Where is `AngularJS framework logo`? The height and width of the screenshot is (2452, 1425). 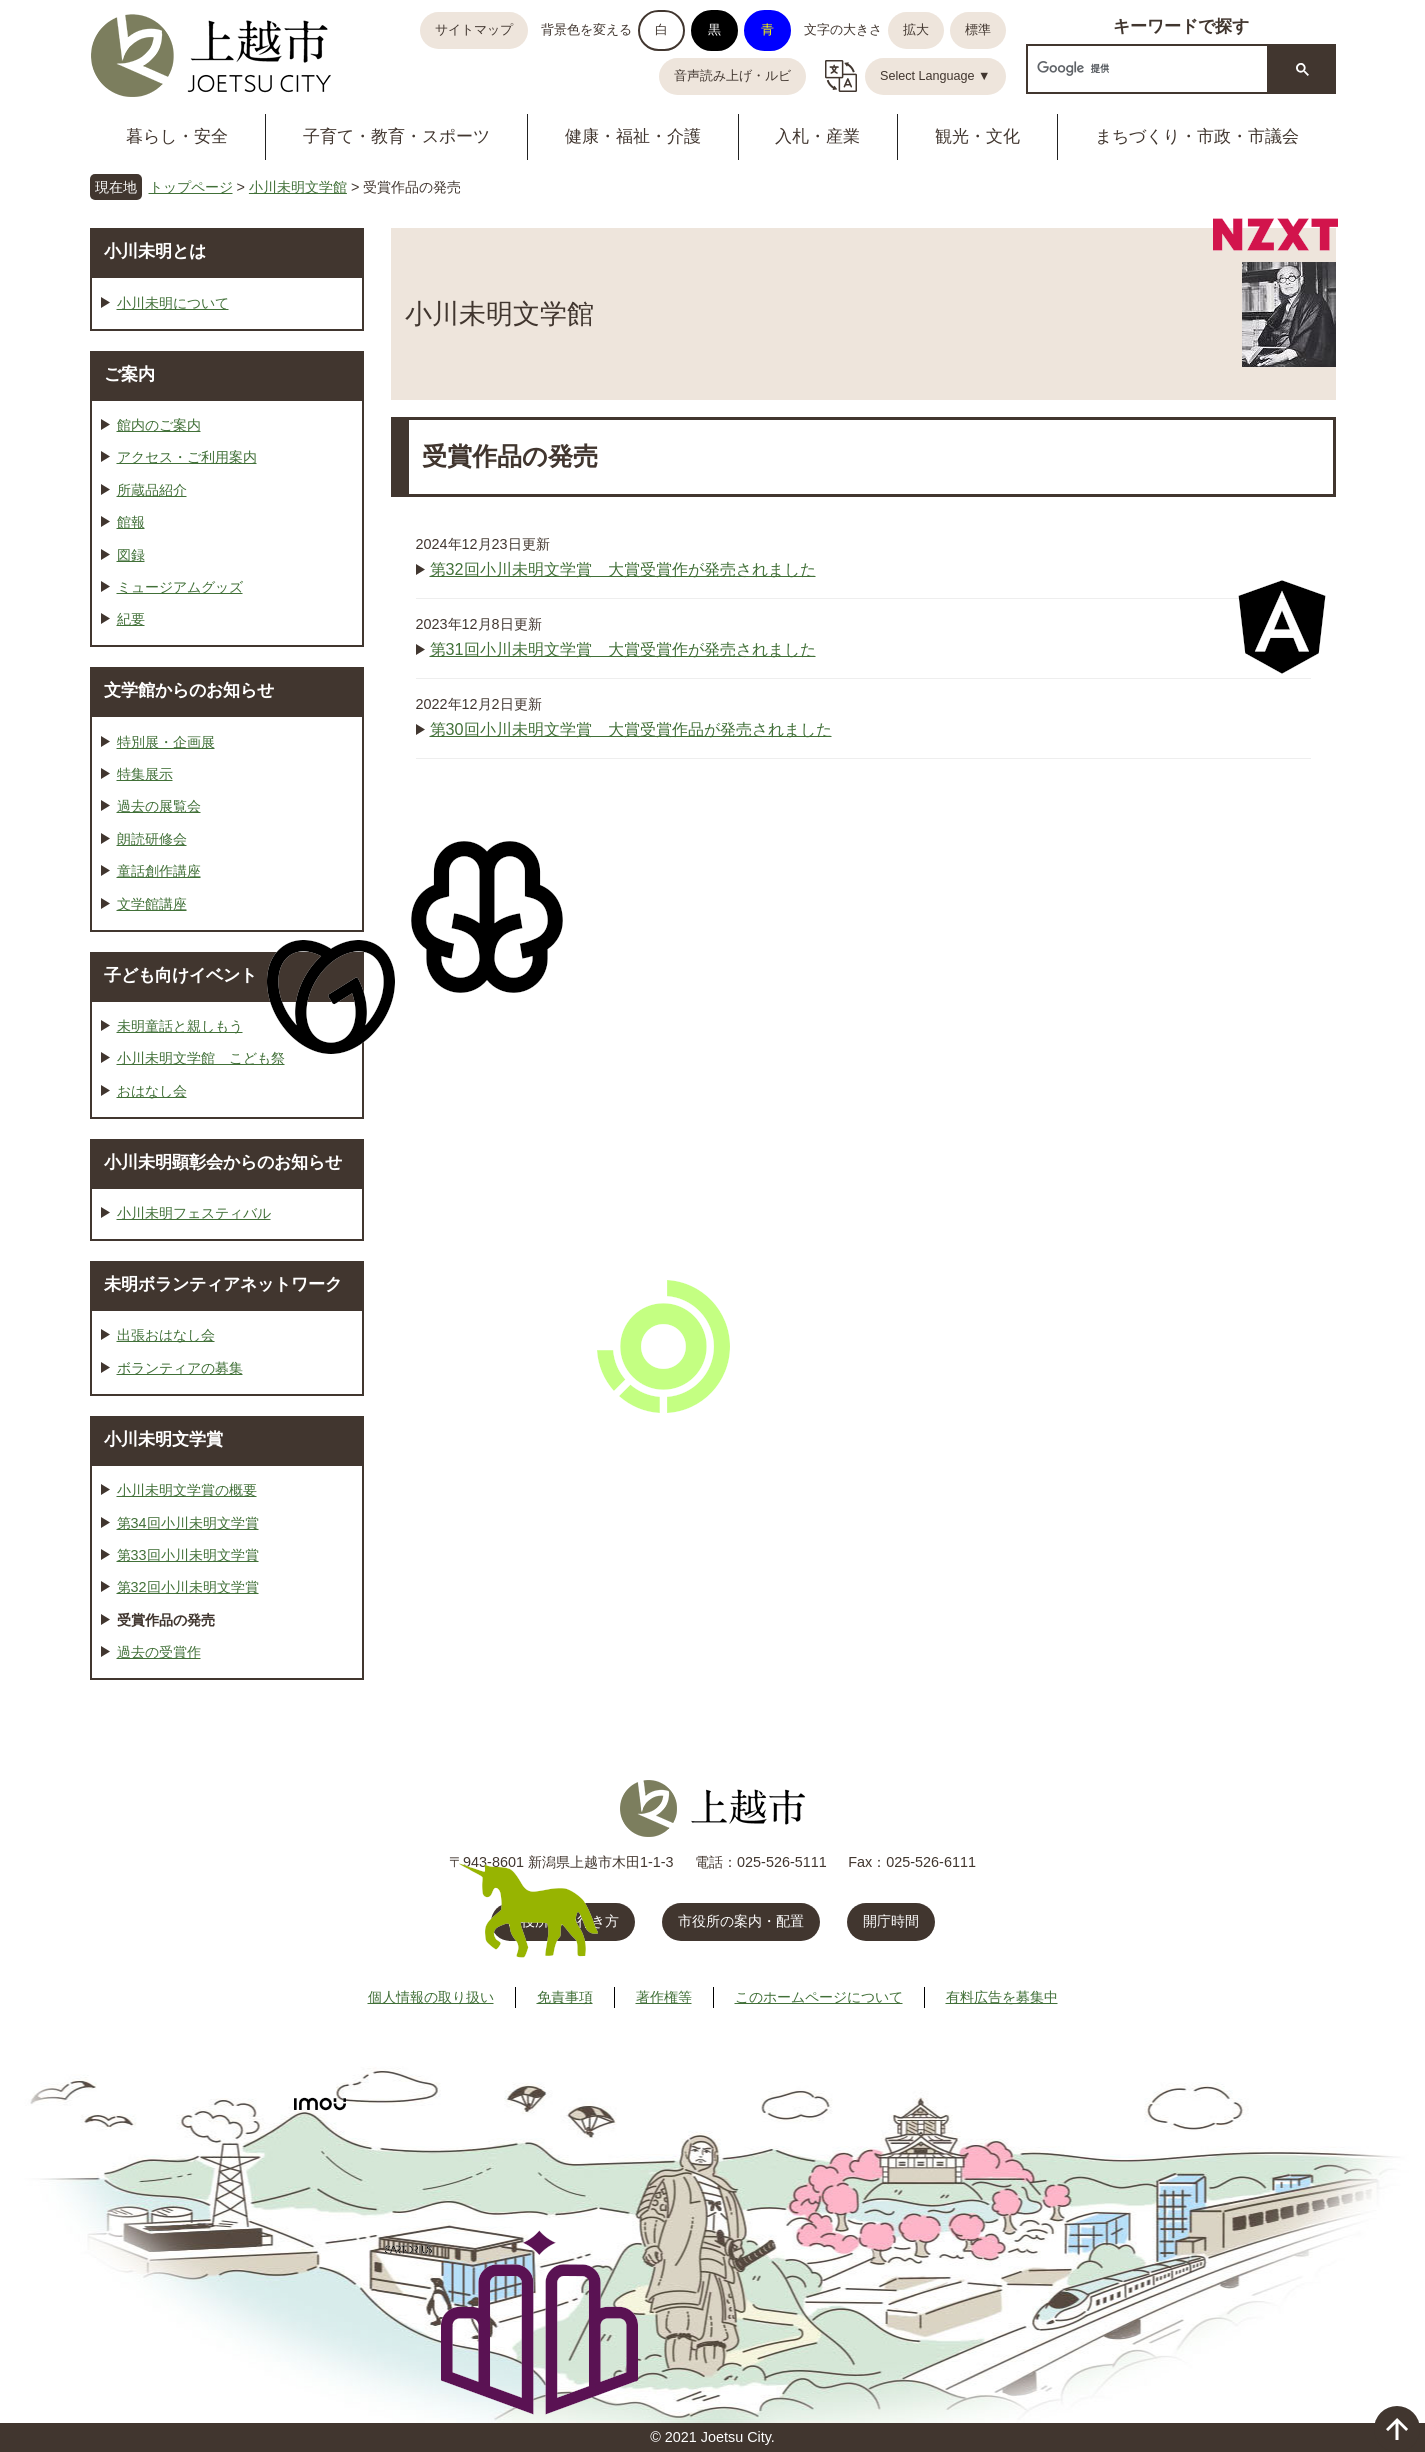
AngularJS framework logo is located at coordinates (1282, 627).